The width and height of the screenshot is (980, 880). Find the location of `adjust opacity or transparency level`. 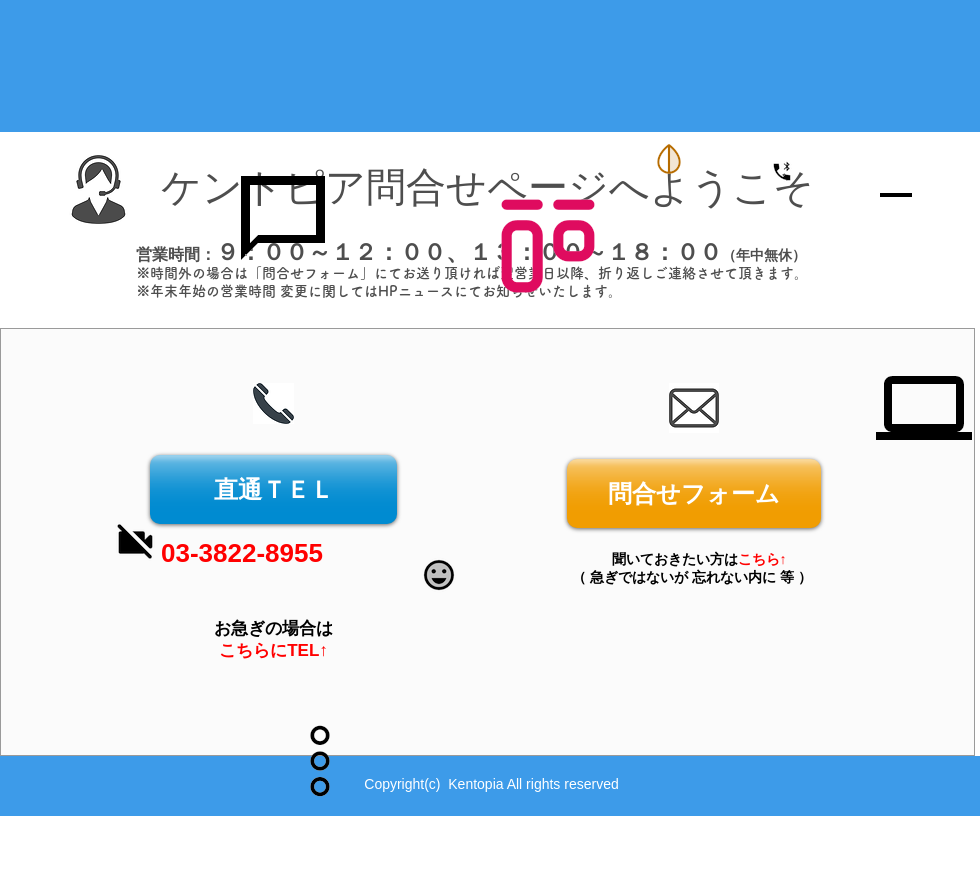

adjust opacity or transparency level is located at coordinates (669, 160).